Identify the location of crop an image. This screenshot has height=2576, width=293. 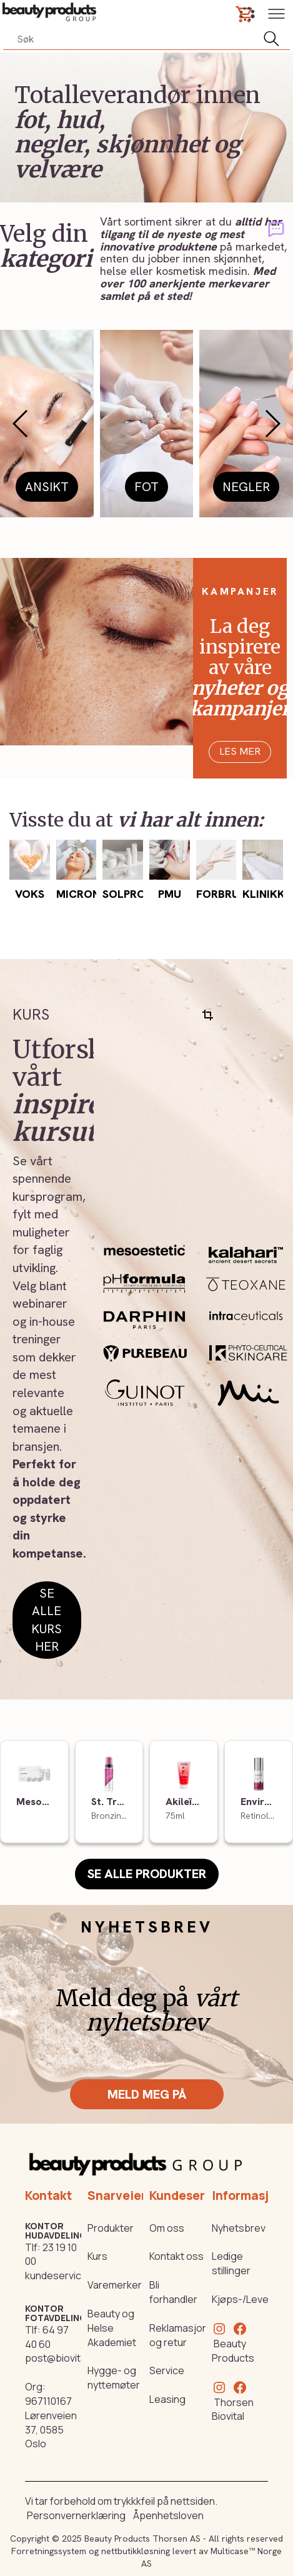
(207, 1015).